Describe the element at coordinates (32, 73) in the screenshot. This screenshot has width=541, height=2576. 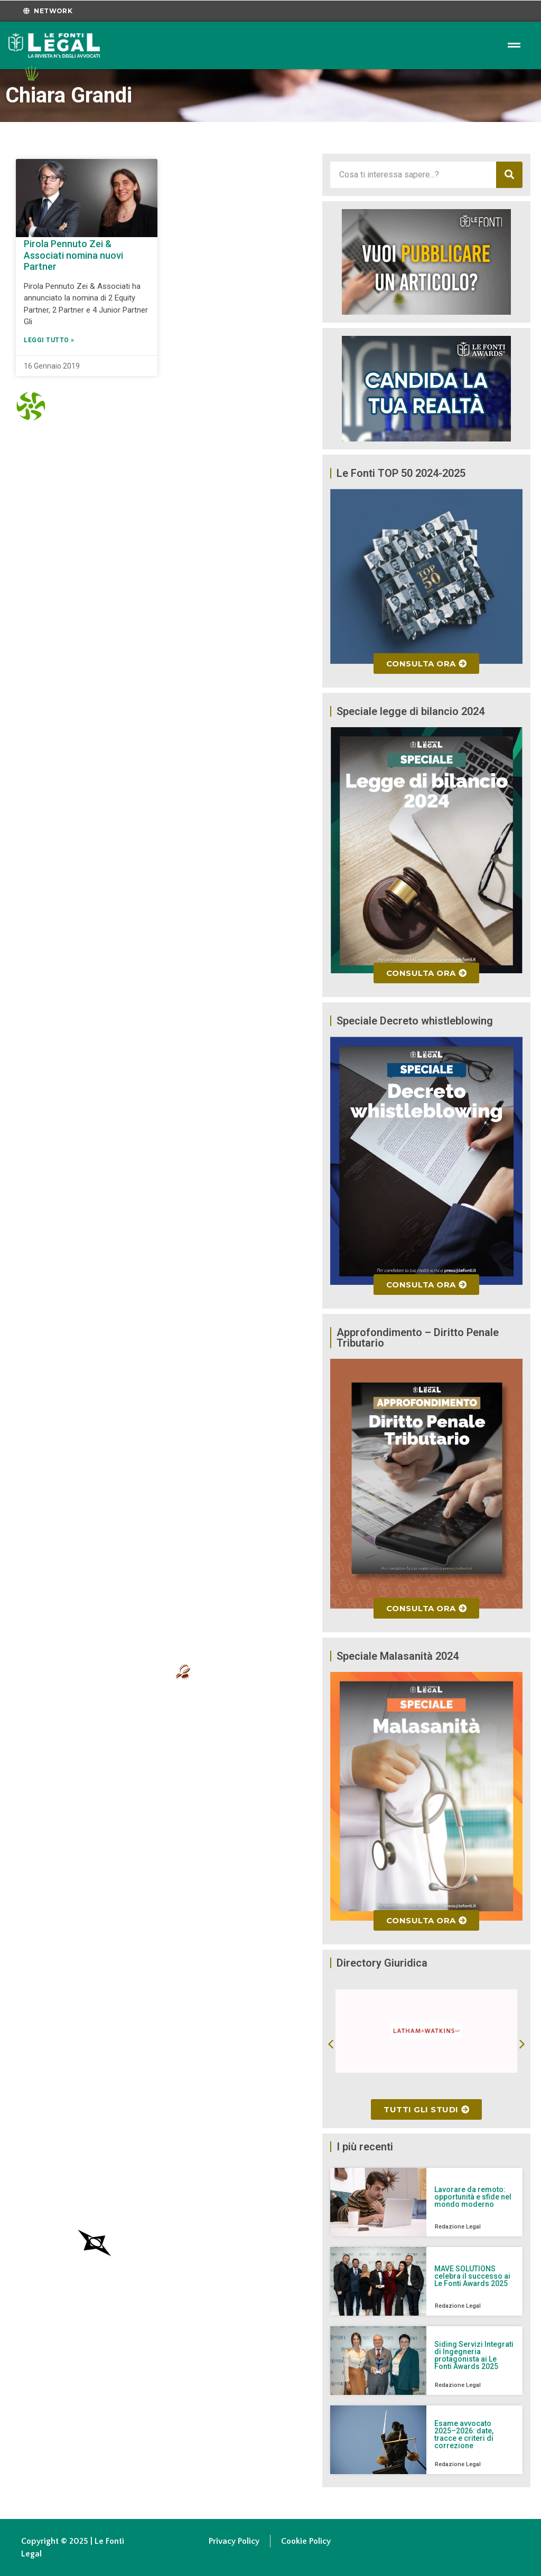
I see `skeleton or undead enemy type indicator` at that location.